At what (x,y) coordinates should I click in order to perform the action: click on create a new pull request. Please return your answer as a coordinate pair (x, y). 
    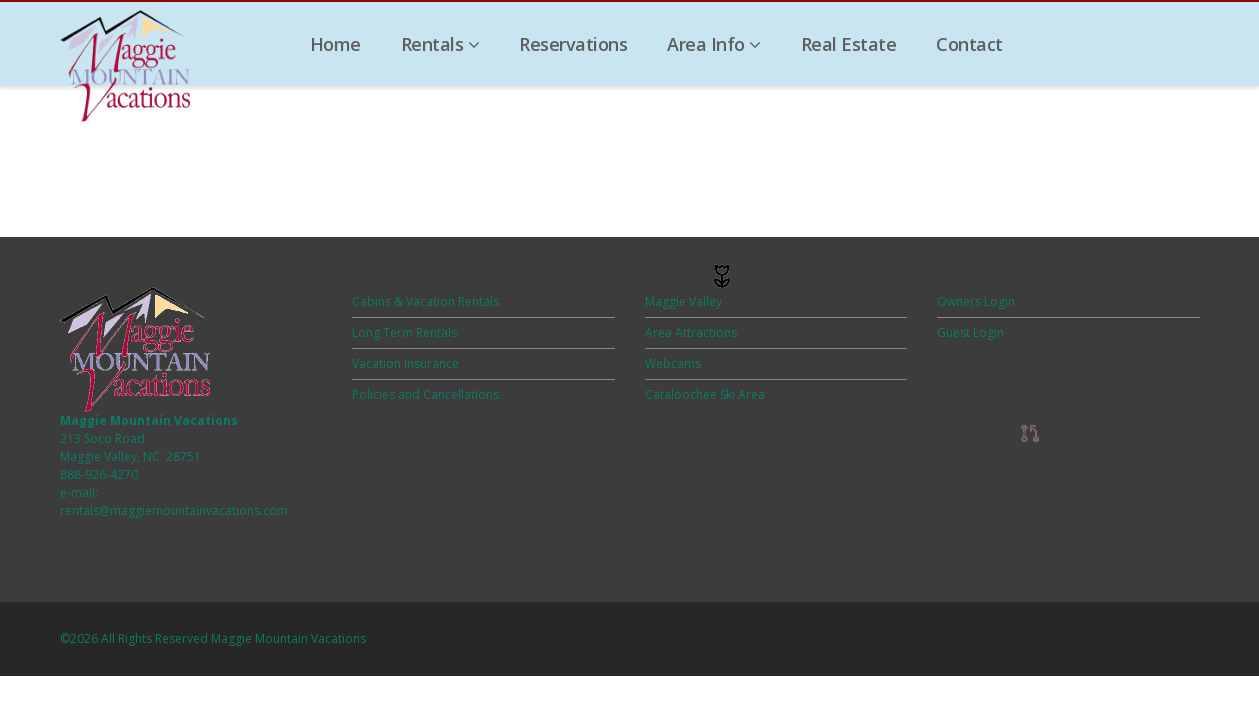
    Looking at the image, I should click on (1029, 433).